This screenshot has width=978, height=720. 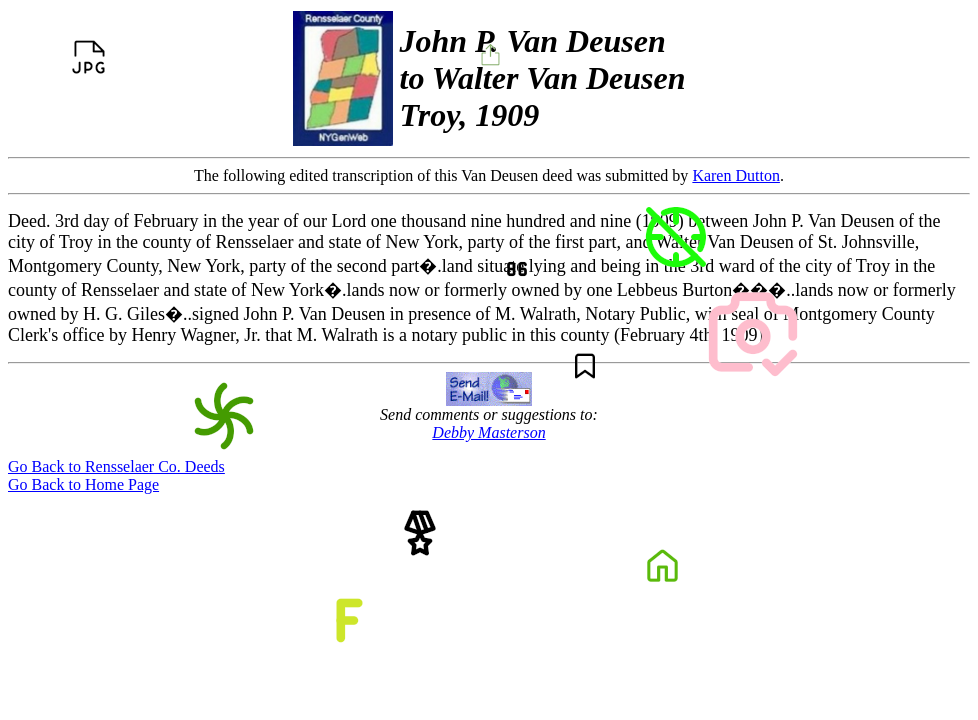 What do you see at coordinates (753, 332) in the screenshot?
I see `photo successfully uploaded or verified` at bounding box center [753, 332].